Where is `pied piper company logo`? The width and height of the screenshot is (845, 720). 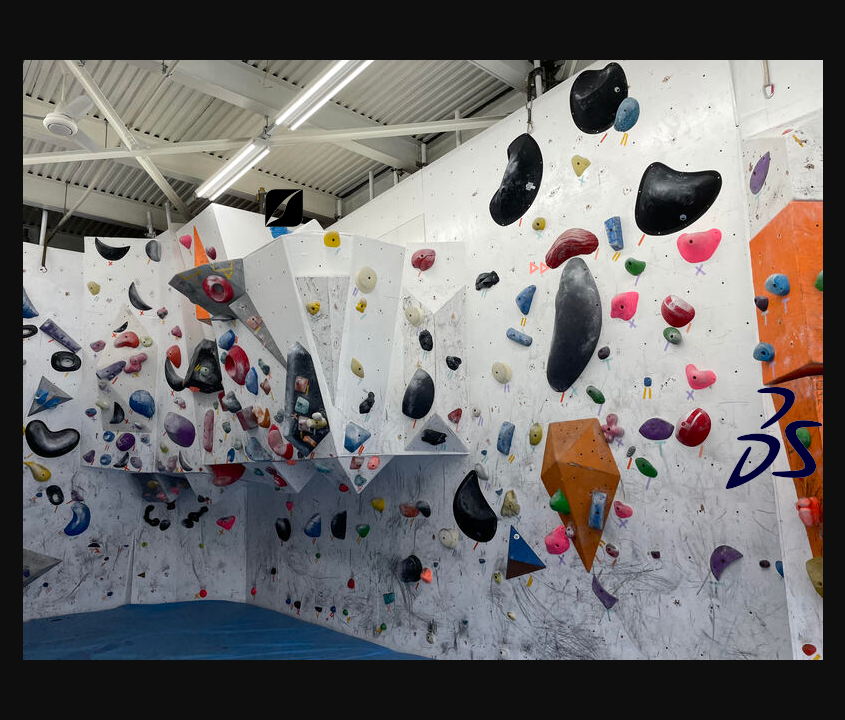 pied piper company logo is located at coordinates (284, 208).